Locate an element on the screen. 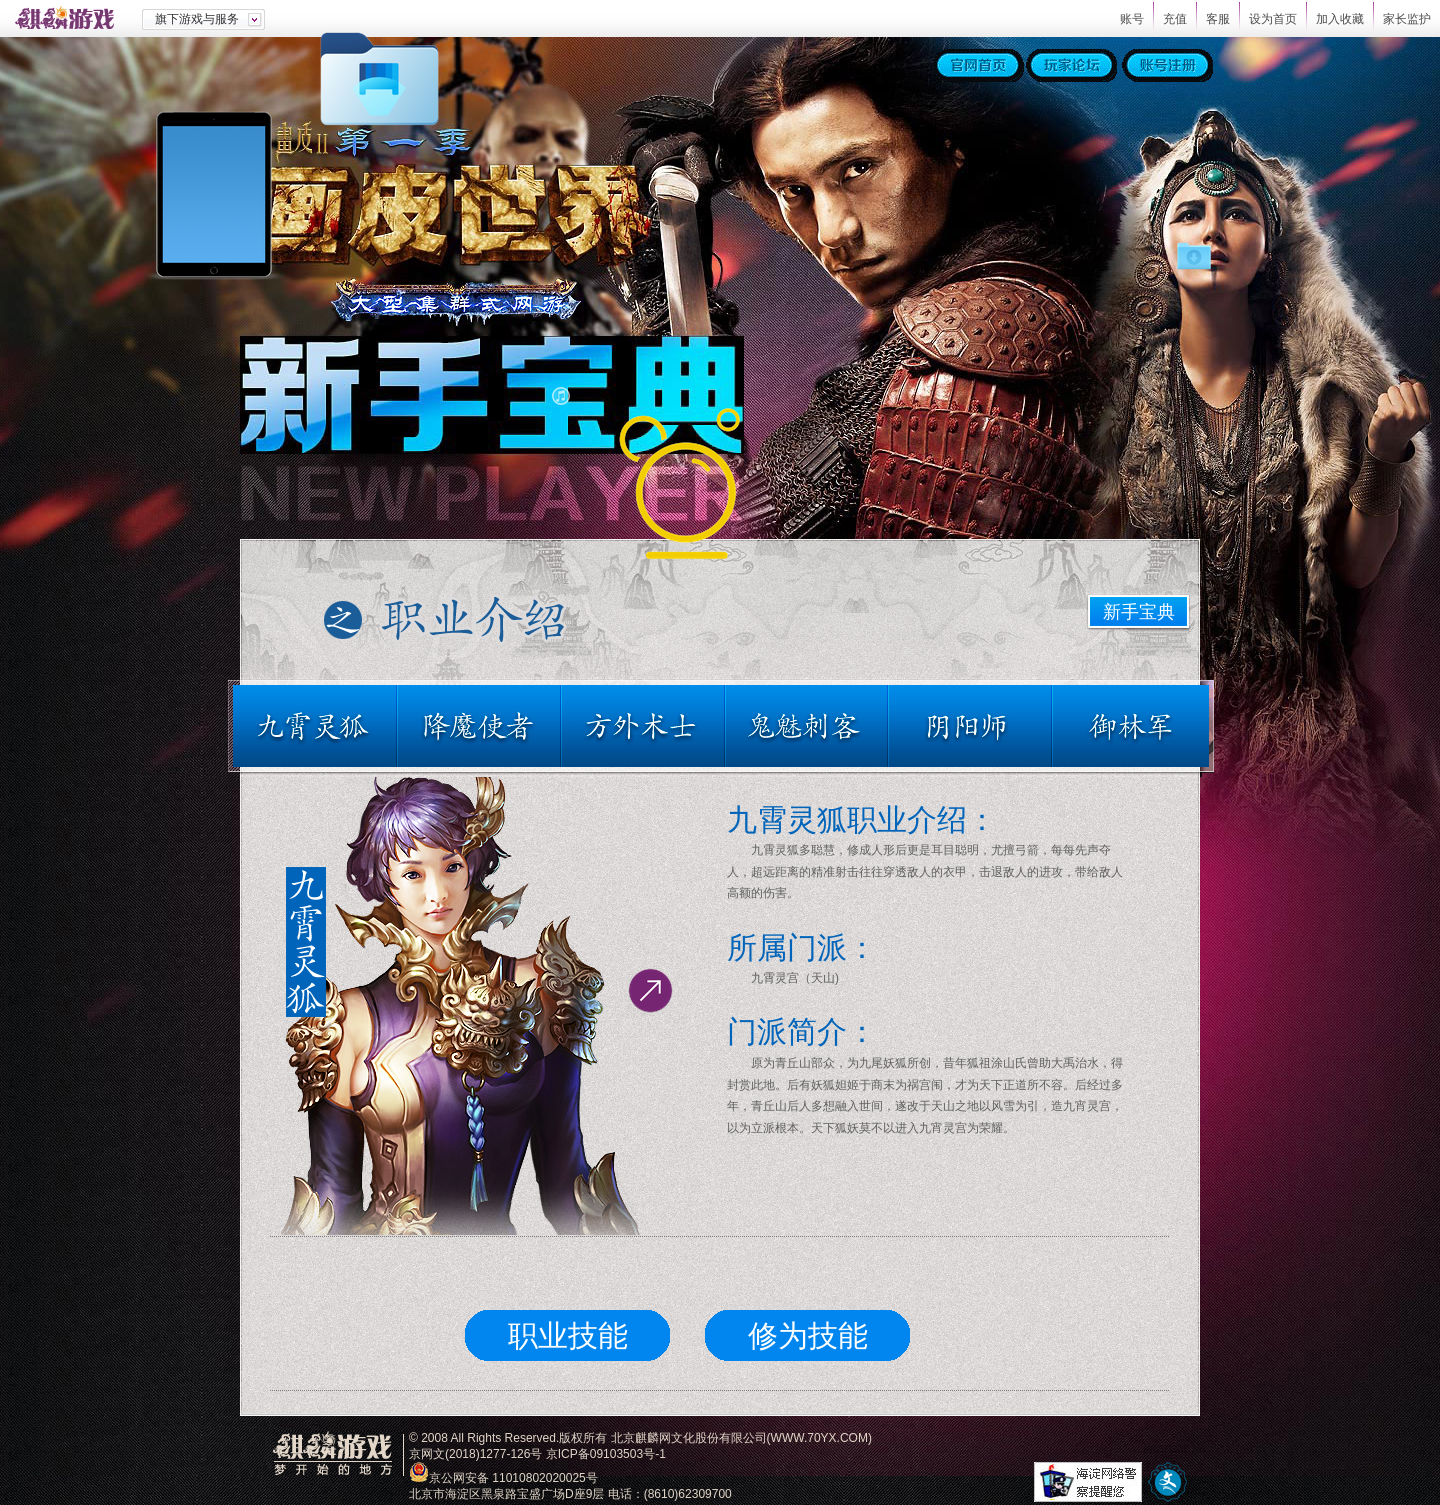  access your music library is located at coordinates (561, 396).